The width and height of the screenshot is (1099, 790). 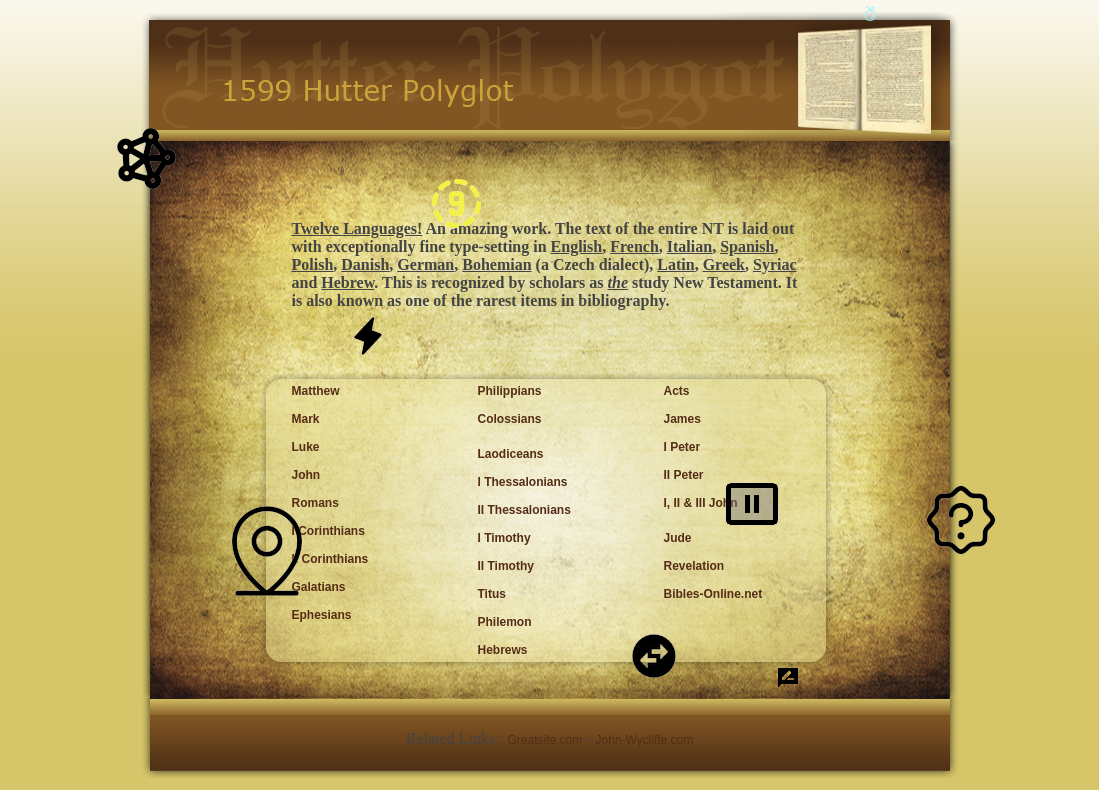 What do you see at coordinates (752, 504) in the screenshot?
I see `pause an ongoing presentation` at bounding box center [752, 504].